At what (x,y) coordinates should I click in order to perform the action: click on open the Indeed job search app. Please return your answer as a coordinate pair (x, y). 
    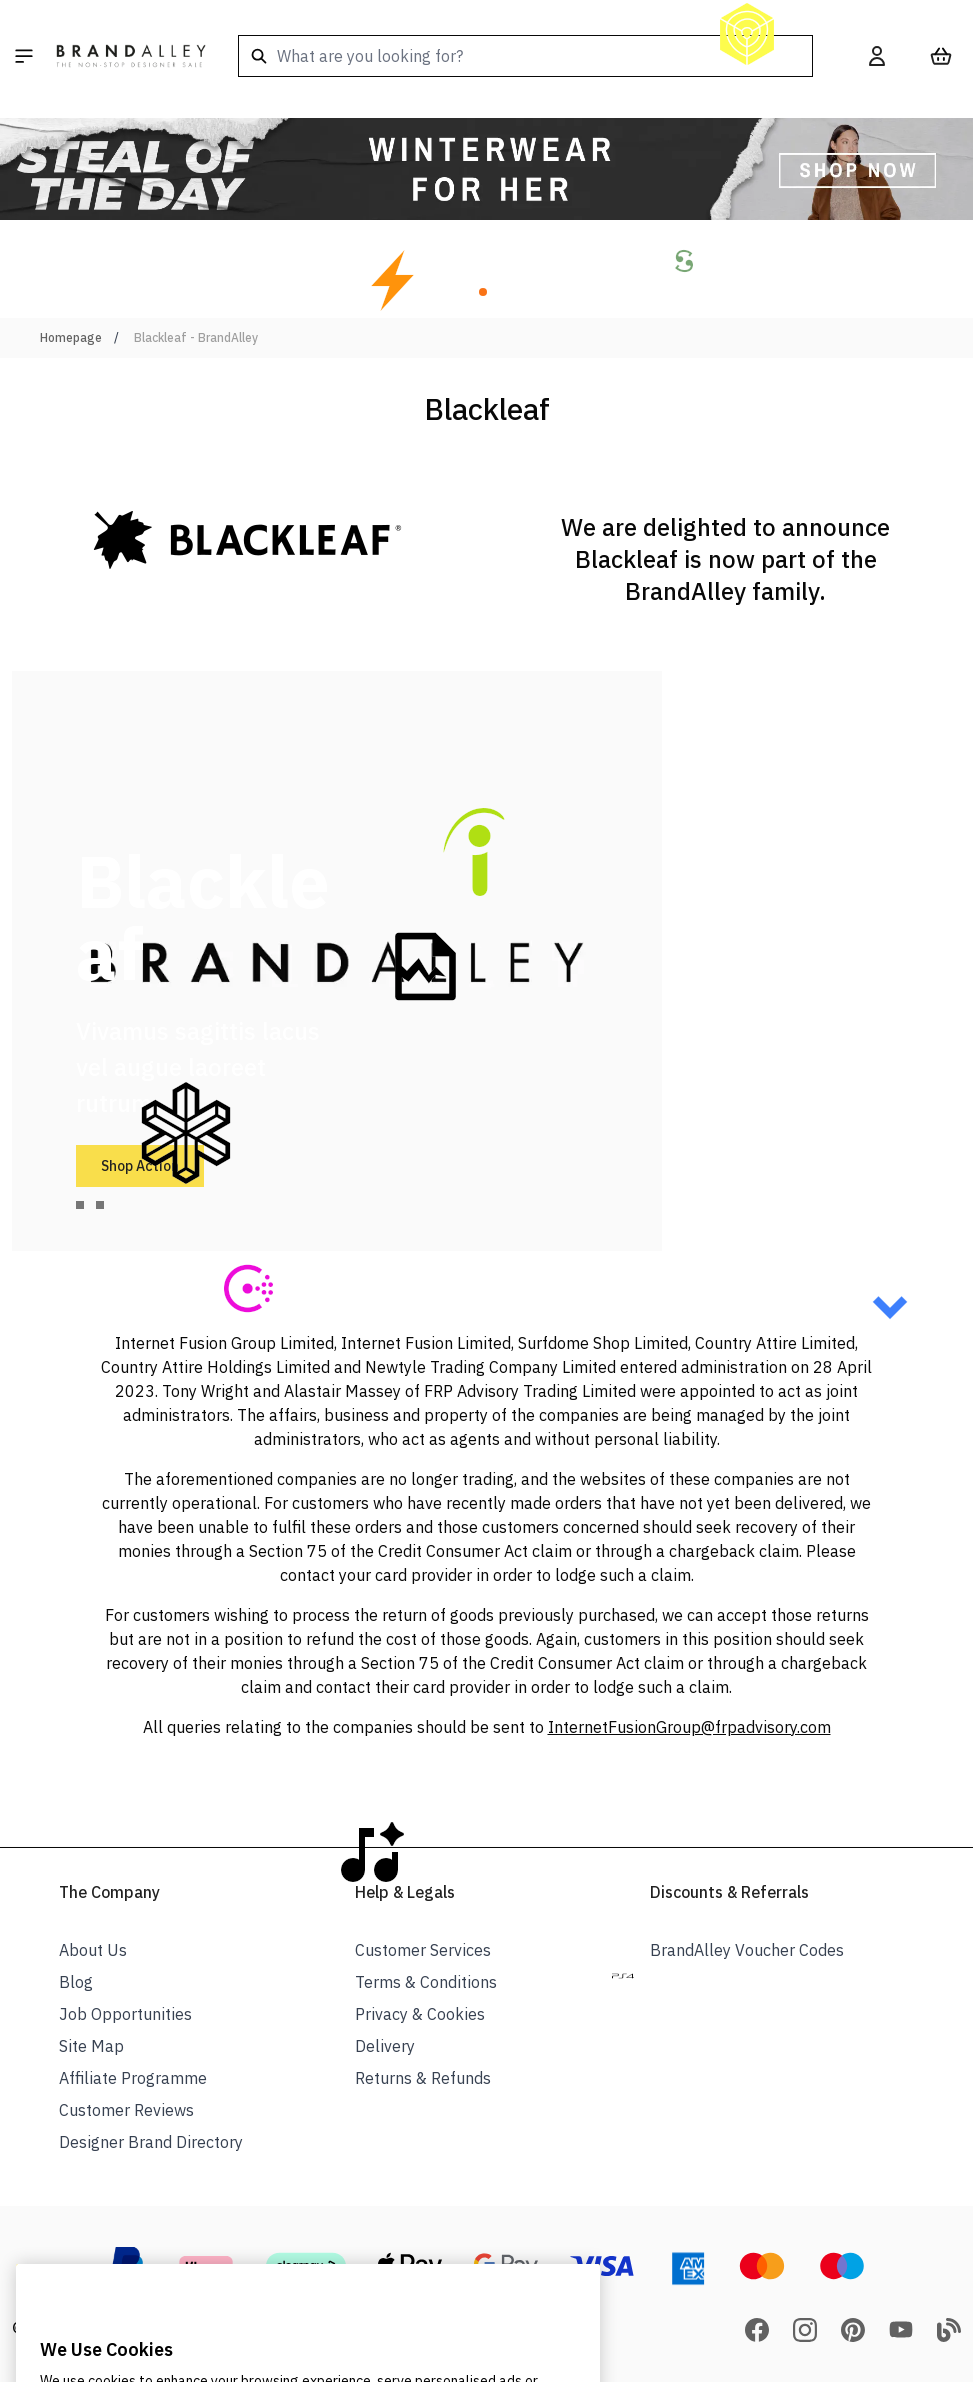
    Looking at the image, I should click on (474, 852).